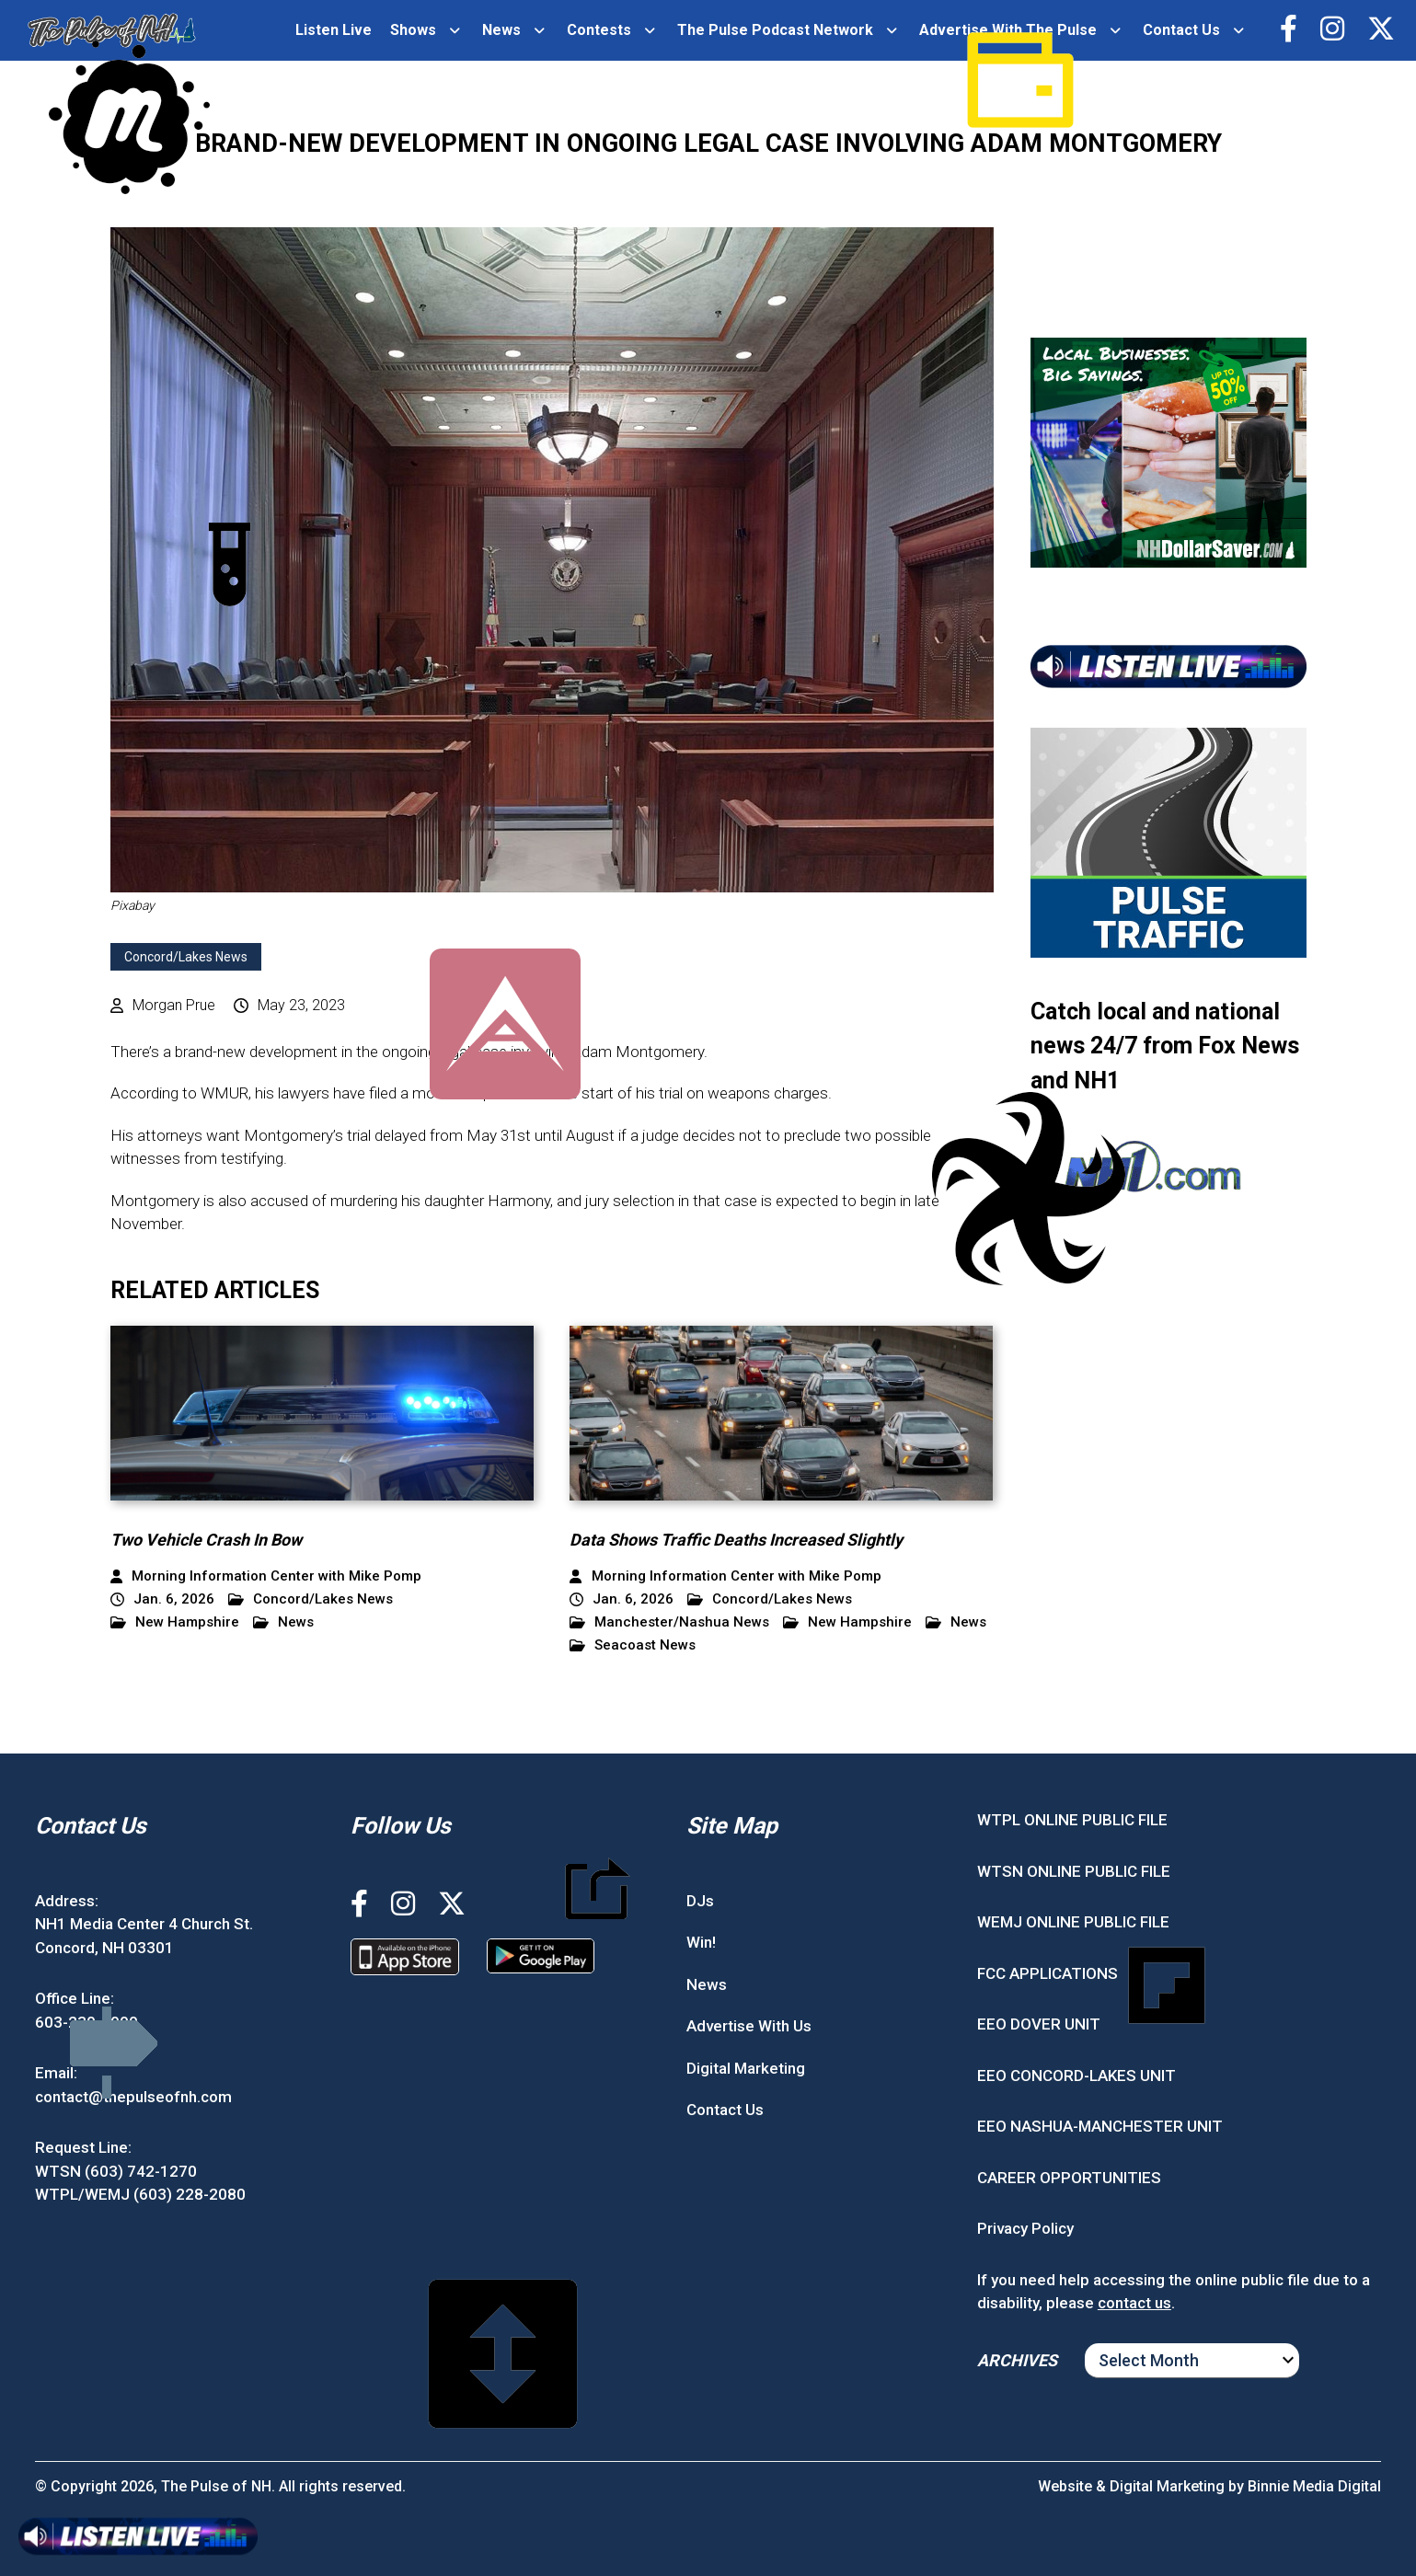 The image size is (1416, 2576). I want to click on open Flipboard app, so click(1167, 1985).